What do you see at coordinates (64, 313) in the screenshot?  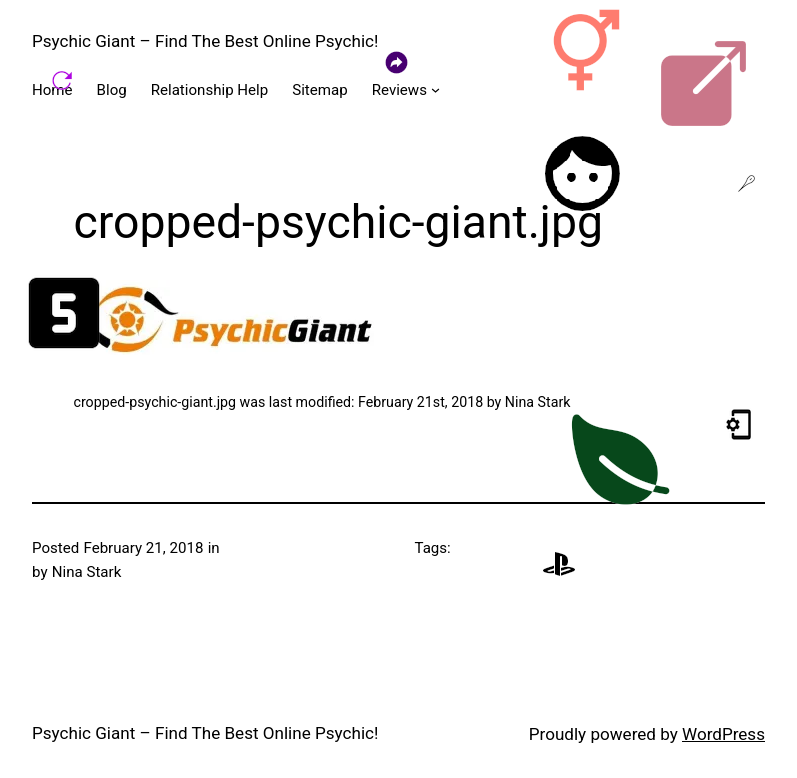 I see `select image filter or effect number 5` at bounding box center [64, 313].